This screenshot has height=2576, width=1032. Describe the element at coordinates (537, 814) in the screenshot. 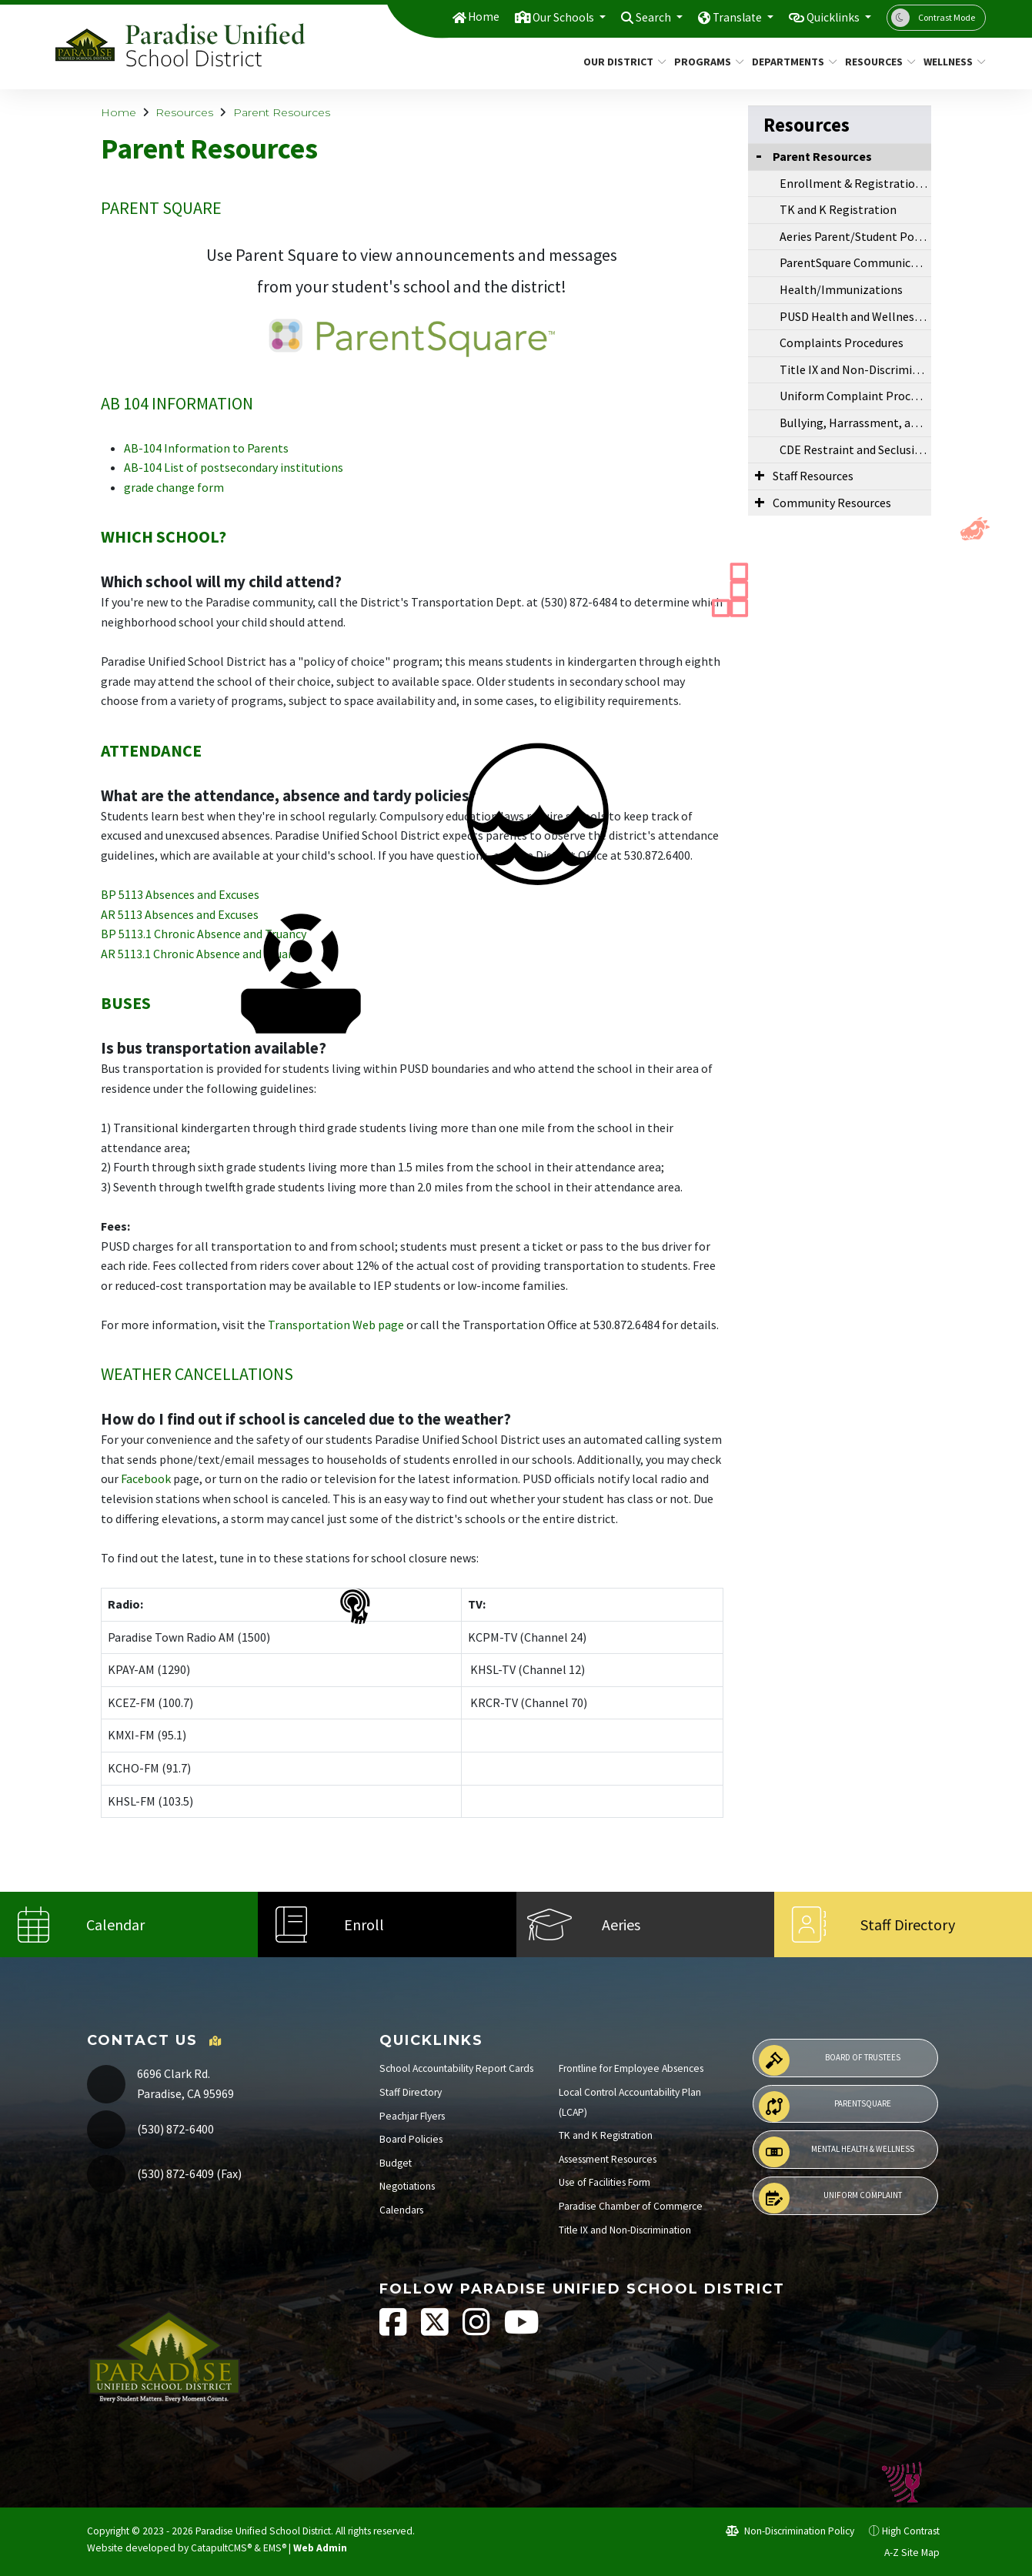

I see `indicates ocean or maritime game mode` at that location.